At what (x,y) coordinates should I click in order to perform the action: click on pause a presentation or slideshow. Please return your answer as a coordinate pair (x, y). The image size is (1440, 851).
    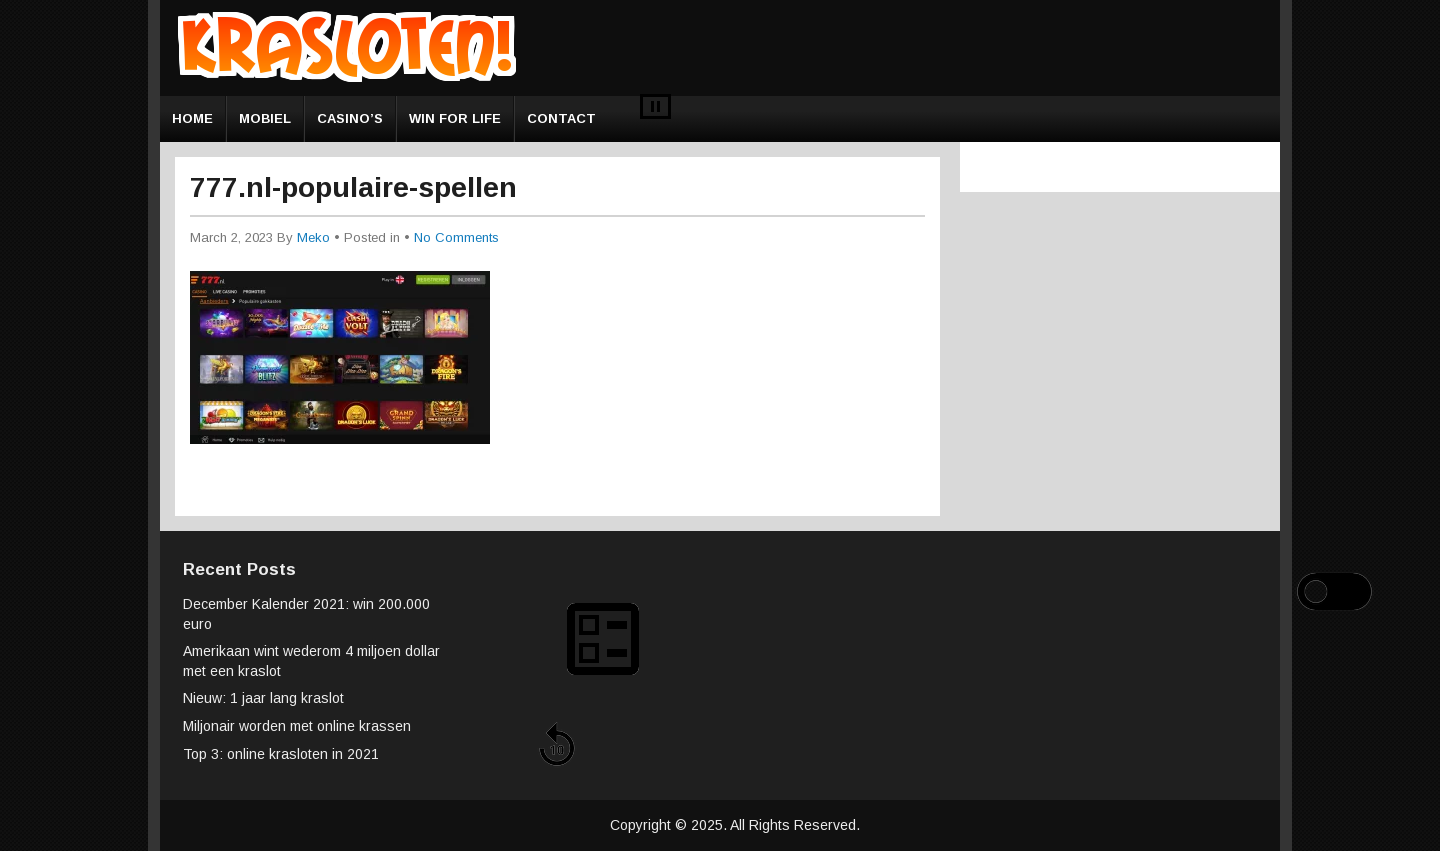
    Looking at the image, I should click on (655, 106).